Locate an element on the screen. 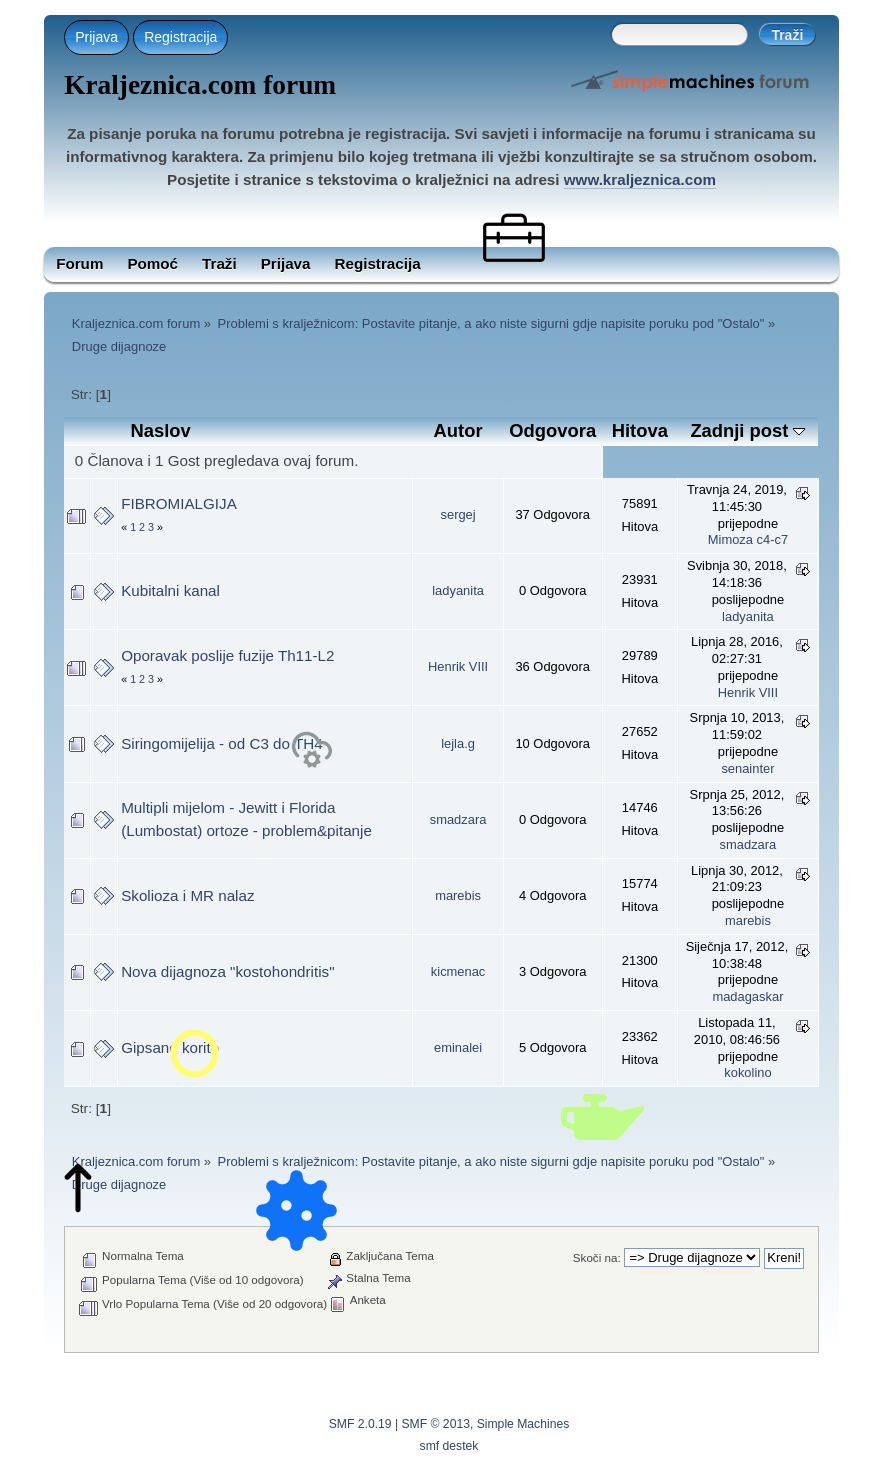  access tools and utilities is located at coordinates (514, 240).